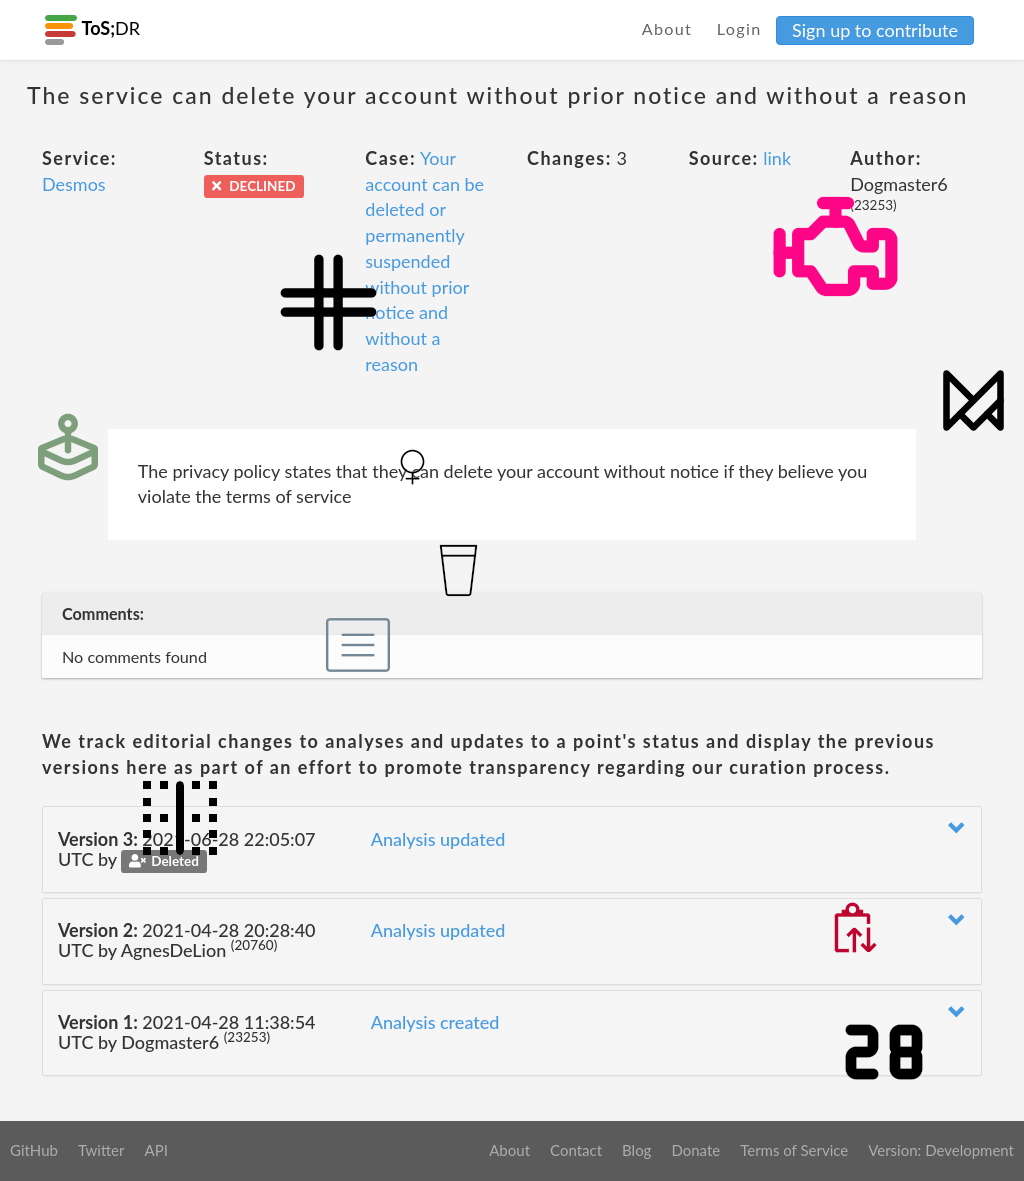 The width and height of the screenshot is (1024, 1181). I want to click on indicates day 28 on a calendar, so click(884, 1052).